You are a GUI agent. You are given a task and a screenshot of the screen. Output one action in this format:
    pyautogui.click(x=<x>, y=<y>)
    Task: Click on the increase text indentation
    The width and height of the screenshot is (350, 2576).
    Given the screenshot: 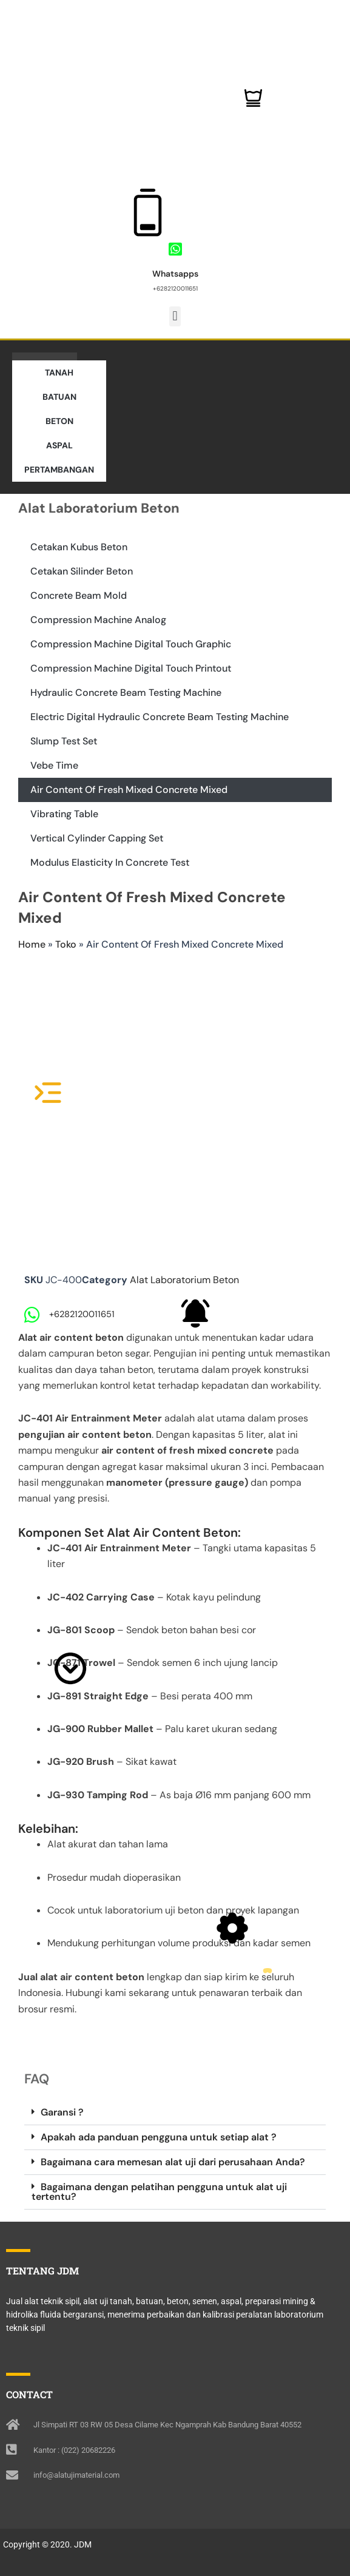 What is the action you would take?
    pyautogui.click(x=48, y=1093)
    